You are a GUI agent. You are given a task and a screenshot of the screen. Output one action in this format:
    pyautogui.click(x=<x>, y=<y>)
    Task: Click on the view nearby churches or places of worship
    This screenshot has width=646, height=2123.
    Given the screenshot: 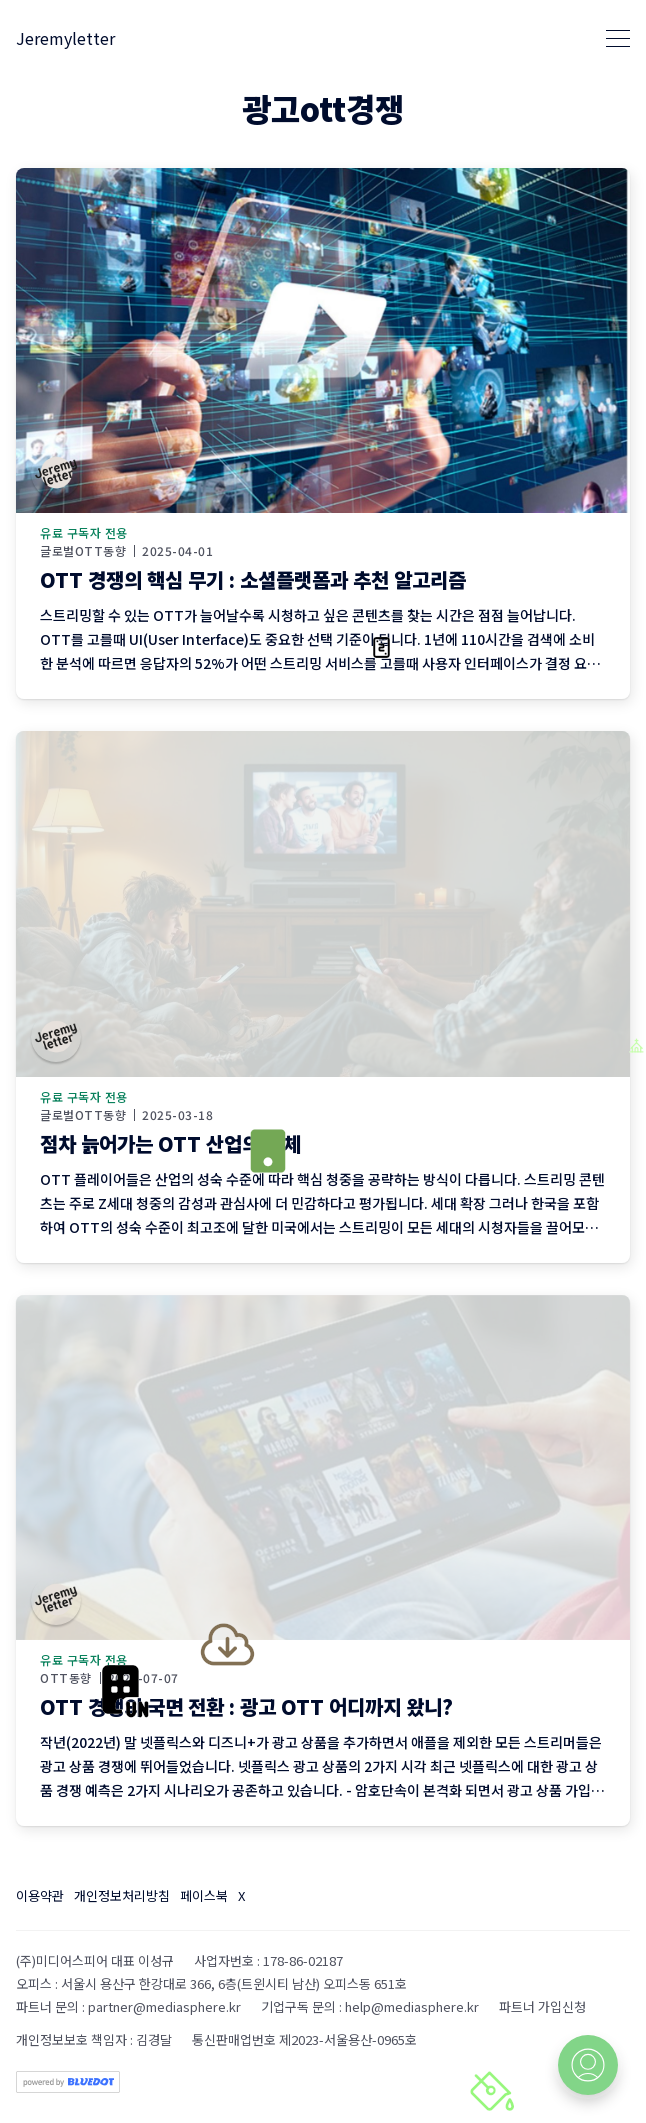 What is the action you would take?
    pyautogui.click(x=636, y=1045)
    